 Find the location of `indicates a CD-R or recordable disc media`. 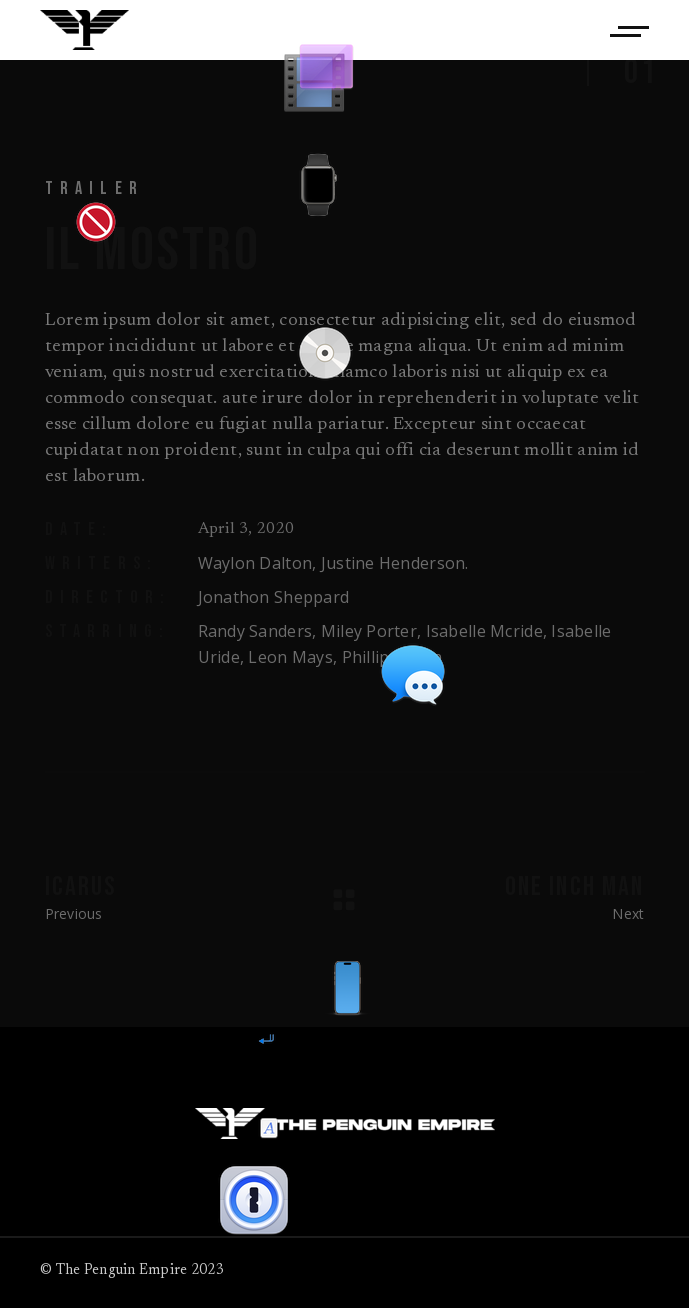

indicates a CD-R or recordable disc media is located at coordinates (325, 353).